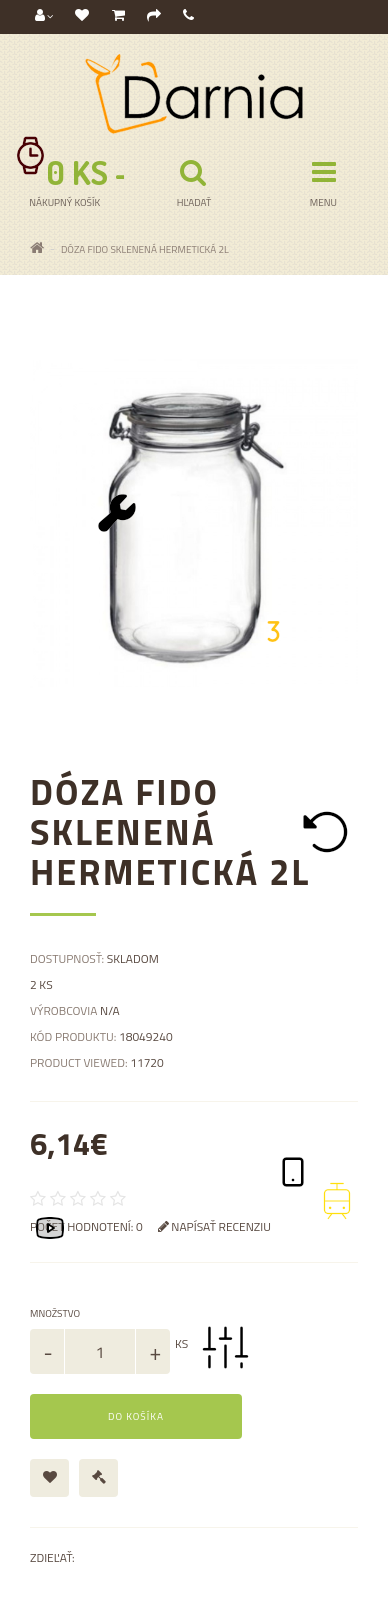 The height and width of the screenshot is (1623, 388). Describe the element at coordinates (117, 513) in the screenshot. I see `access settings or preferences` at that location.